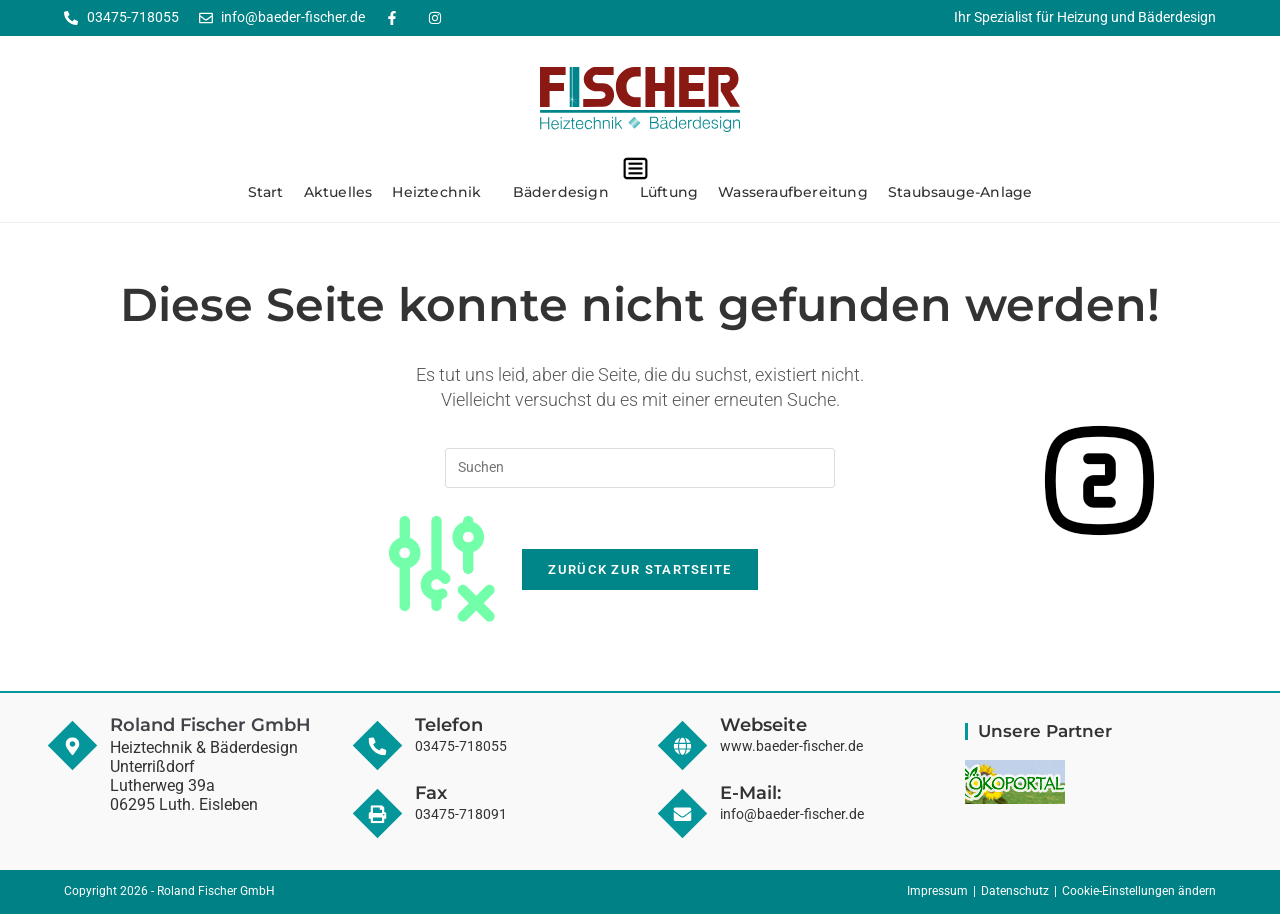  What do you see at coordinates (1099, 480) in the screenshot?
I see `indicates step 2 in a multi-step process` at bounding box center [1099, 480].